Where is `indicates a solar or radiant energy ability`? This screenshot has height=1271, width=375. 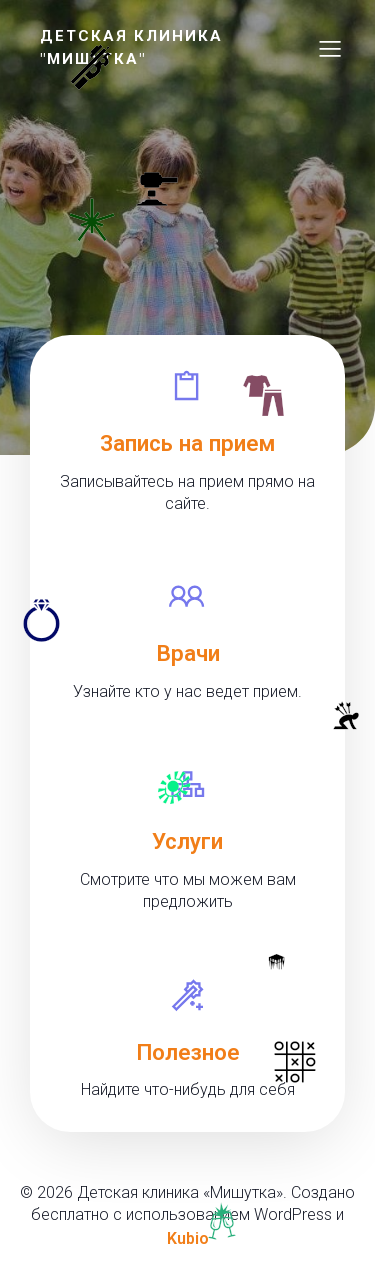
indicates a solar or radiant energy ability is located at coordinates (174, 787).